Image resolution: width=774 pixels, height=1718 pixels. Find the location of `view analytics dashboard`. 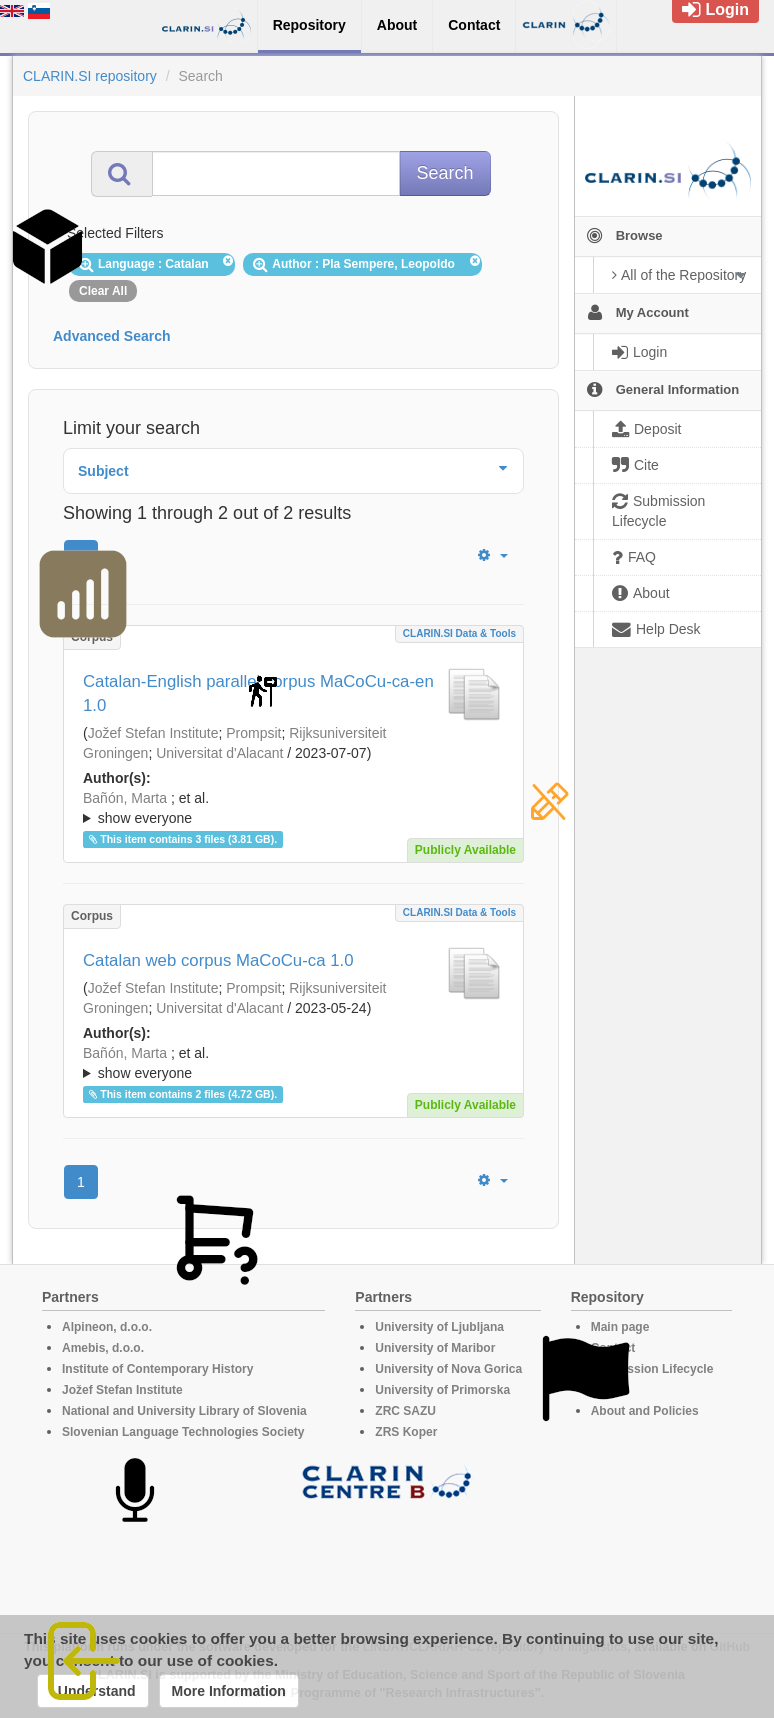

view analytics dashboard is located at coordinates (83, 594).